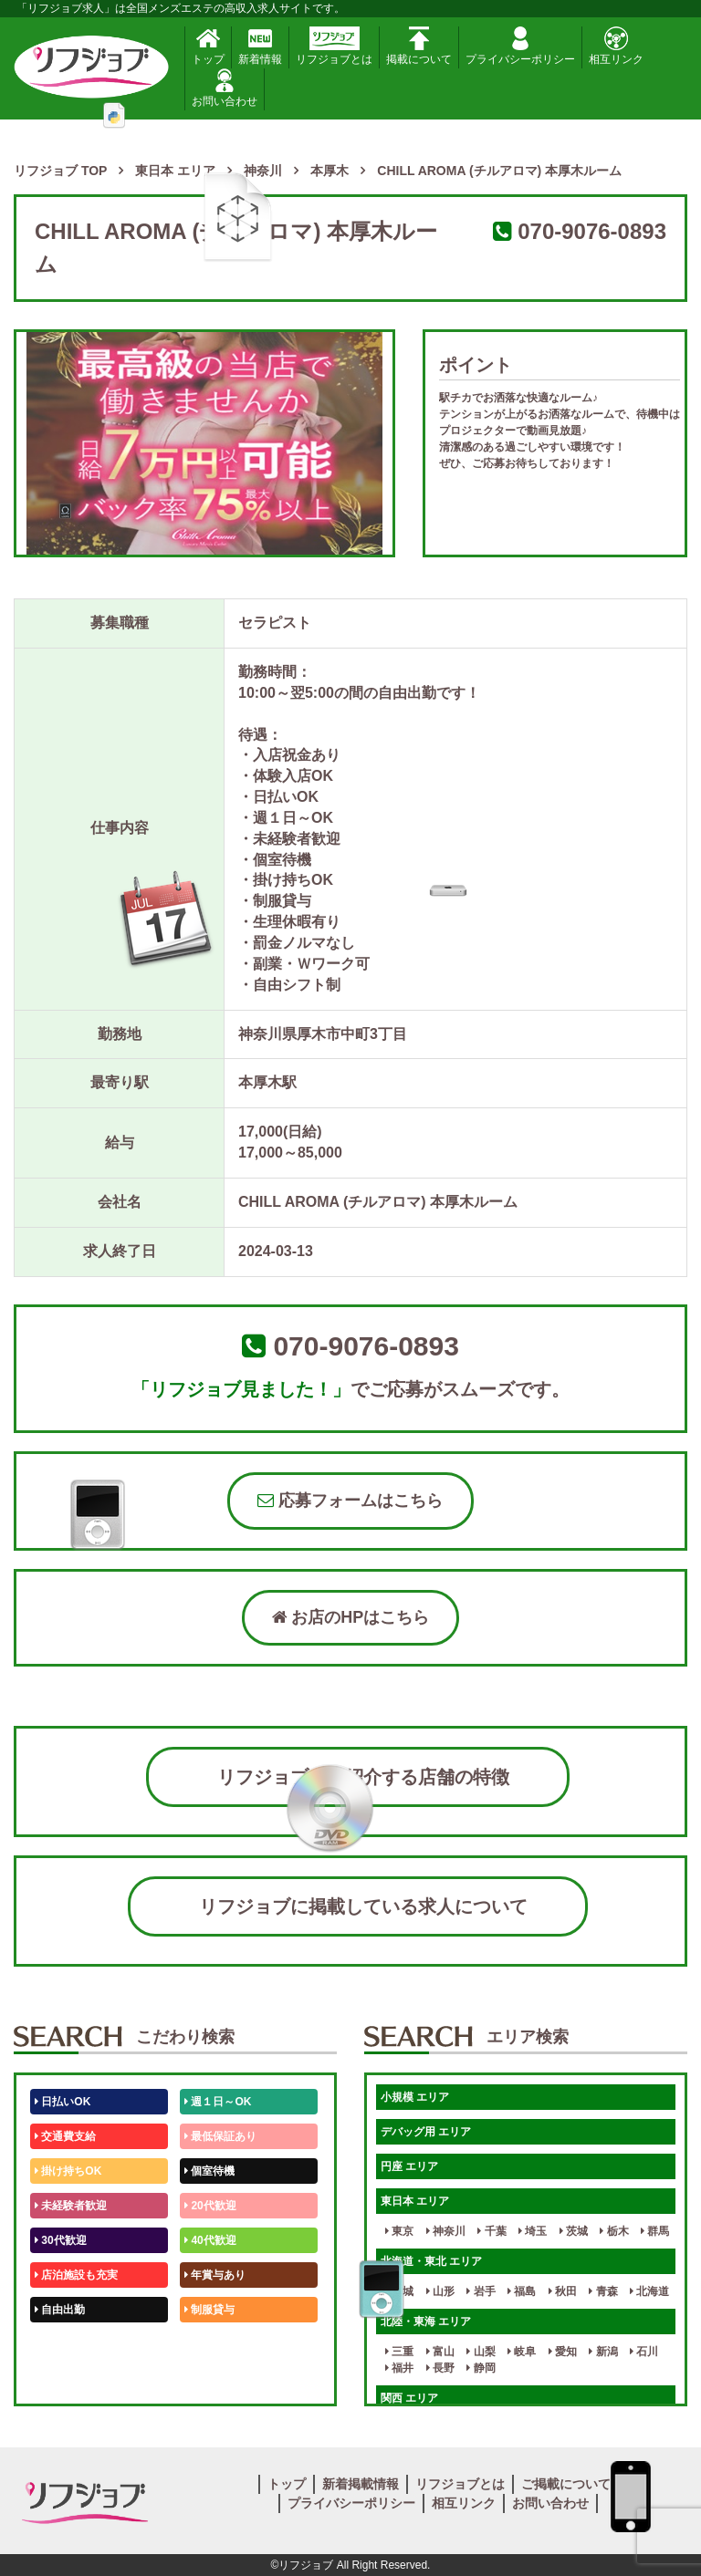 The width and height of the screenshot is (701, 2576). What do you see at coordinates (166, 920) in the screenshot?
I see `access calendar preferences or settings` at bounding box center [166, 920].